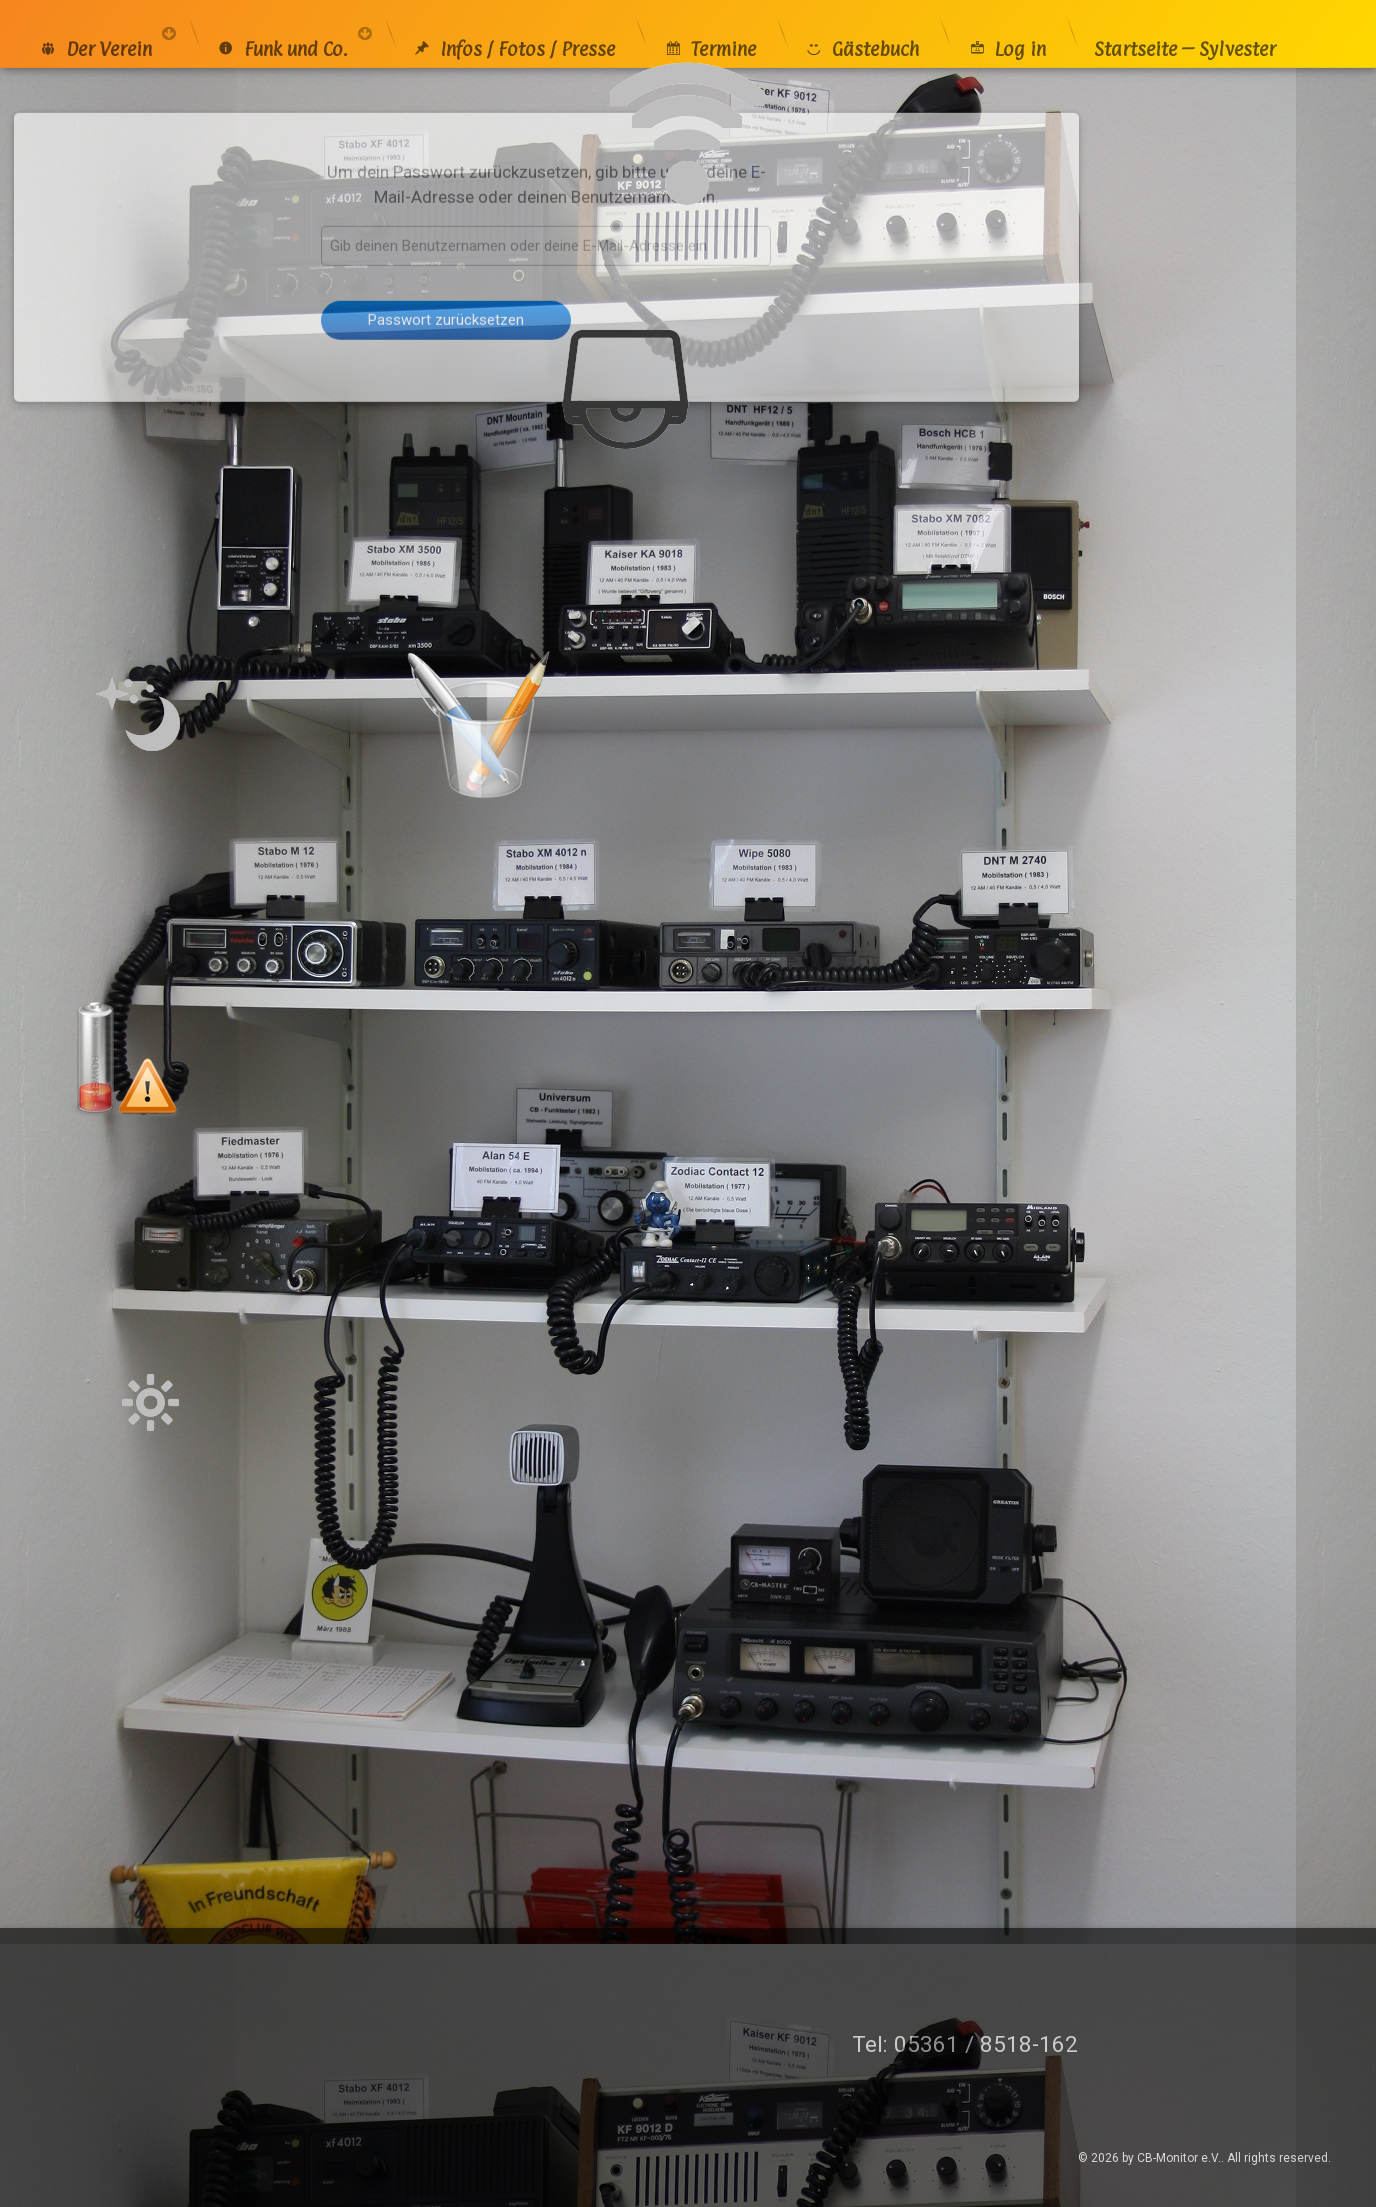 Image resolution: width=1376 pixels, height=2207 pixels. What do you see at coordinates (122, 1060) in the screenshot?
I see `indicates low battery warning` at bounding box center [122, 1060].